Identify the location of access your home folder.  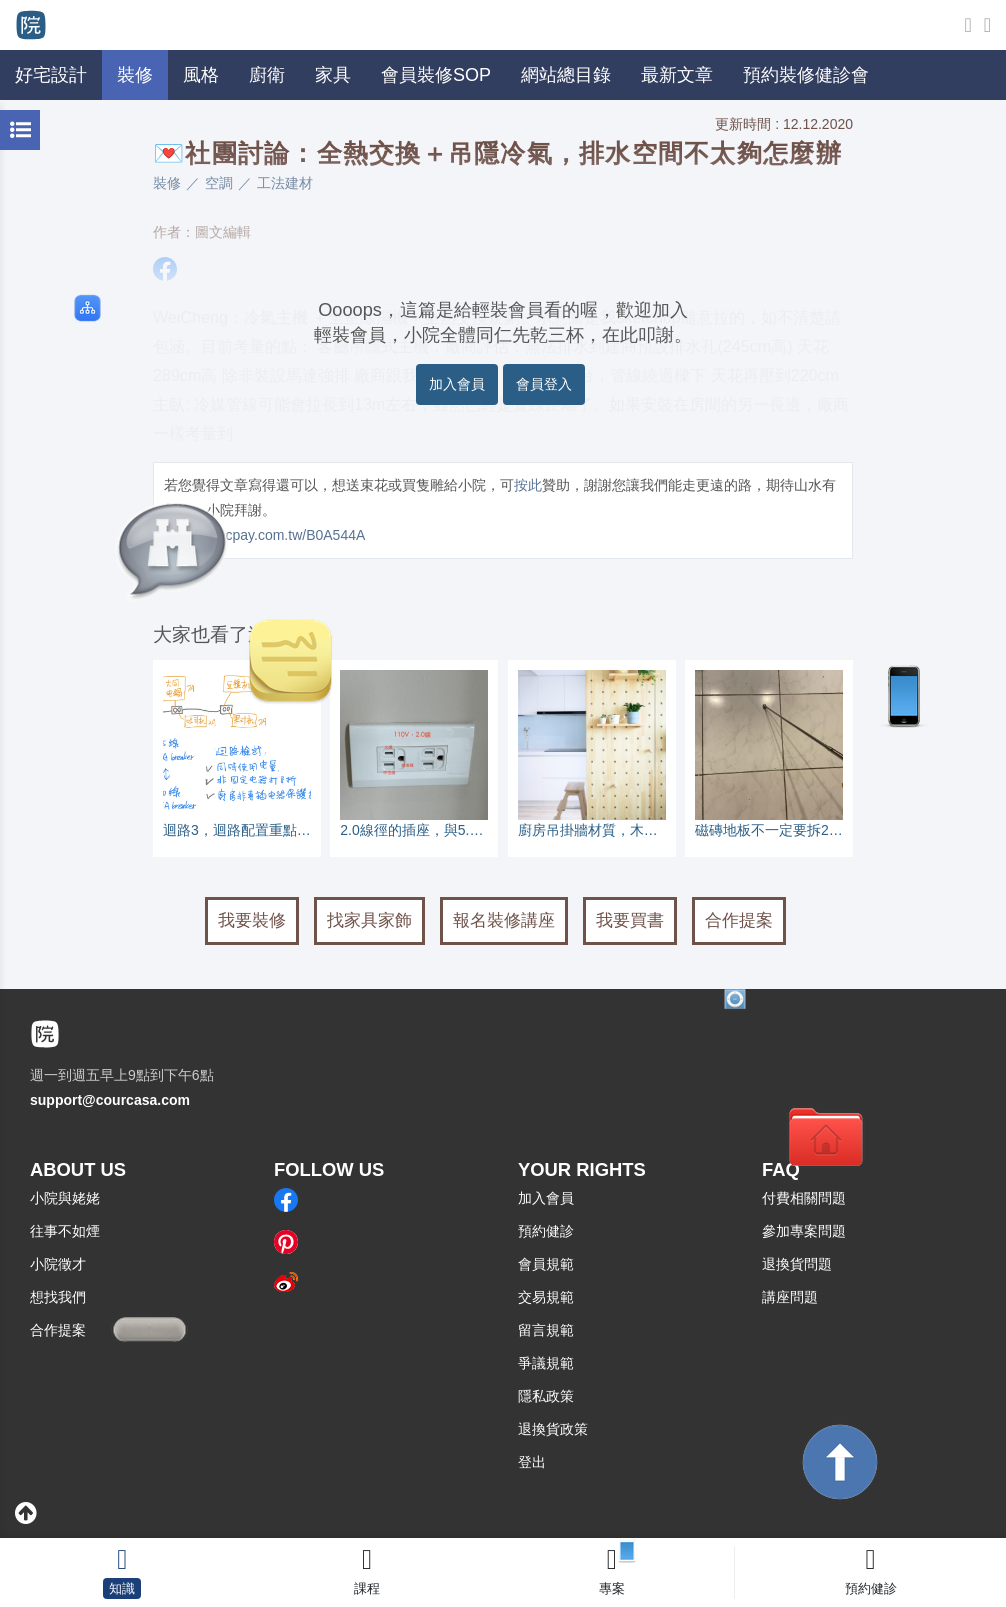
(826, 1137).